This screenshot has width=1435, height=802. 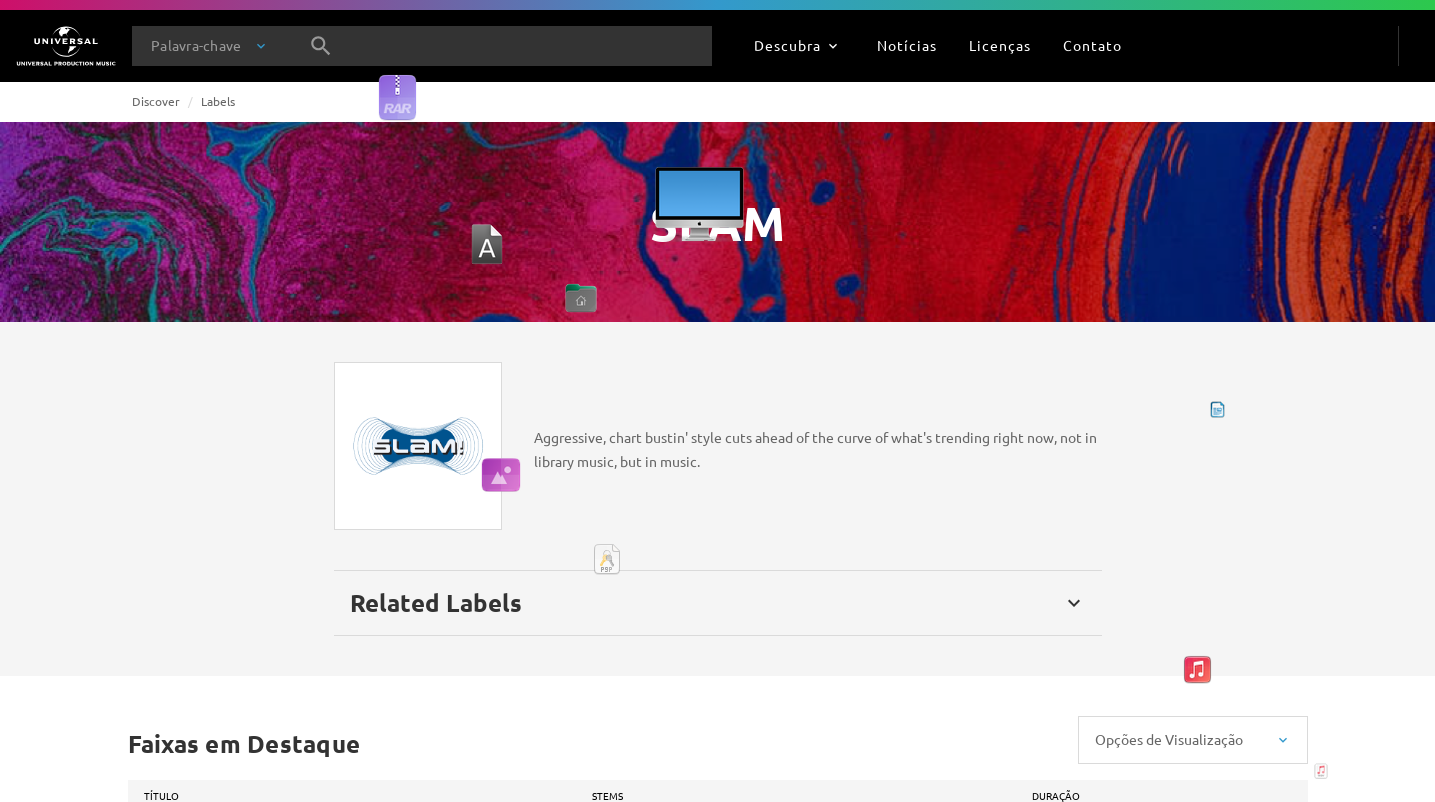 I want to click on libreoffice writer text template file, so click(x=1217, y=409).